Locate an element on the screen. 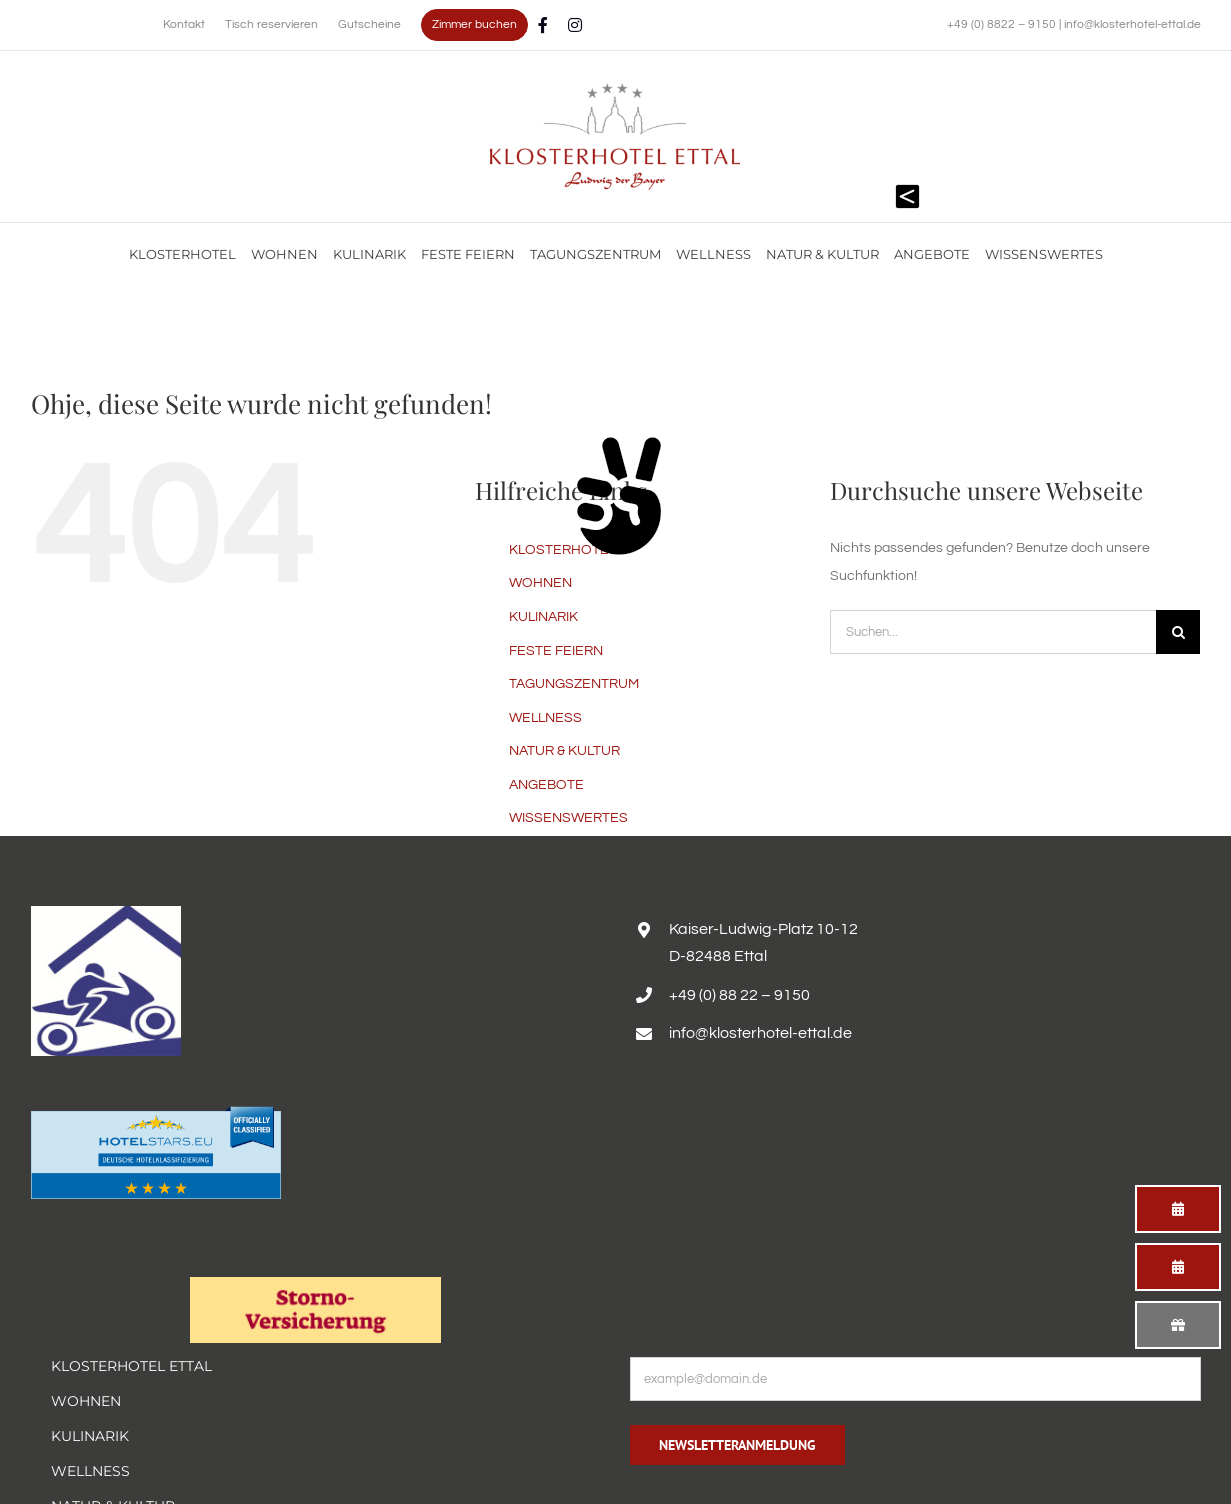 The image size is (1231, 1504). send a peace sign or friendly gesture is located at coordinates (619, 496).